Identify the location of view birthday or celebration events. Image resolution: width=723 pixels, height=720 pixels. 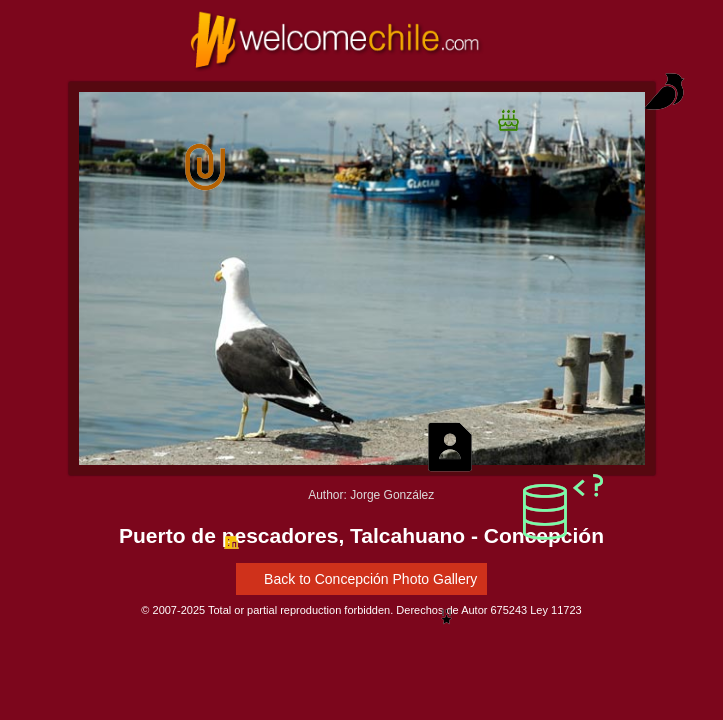
(508, 120).